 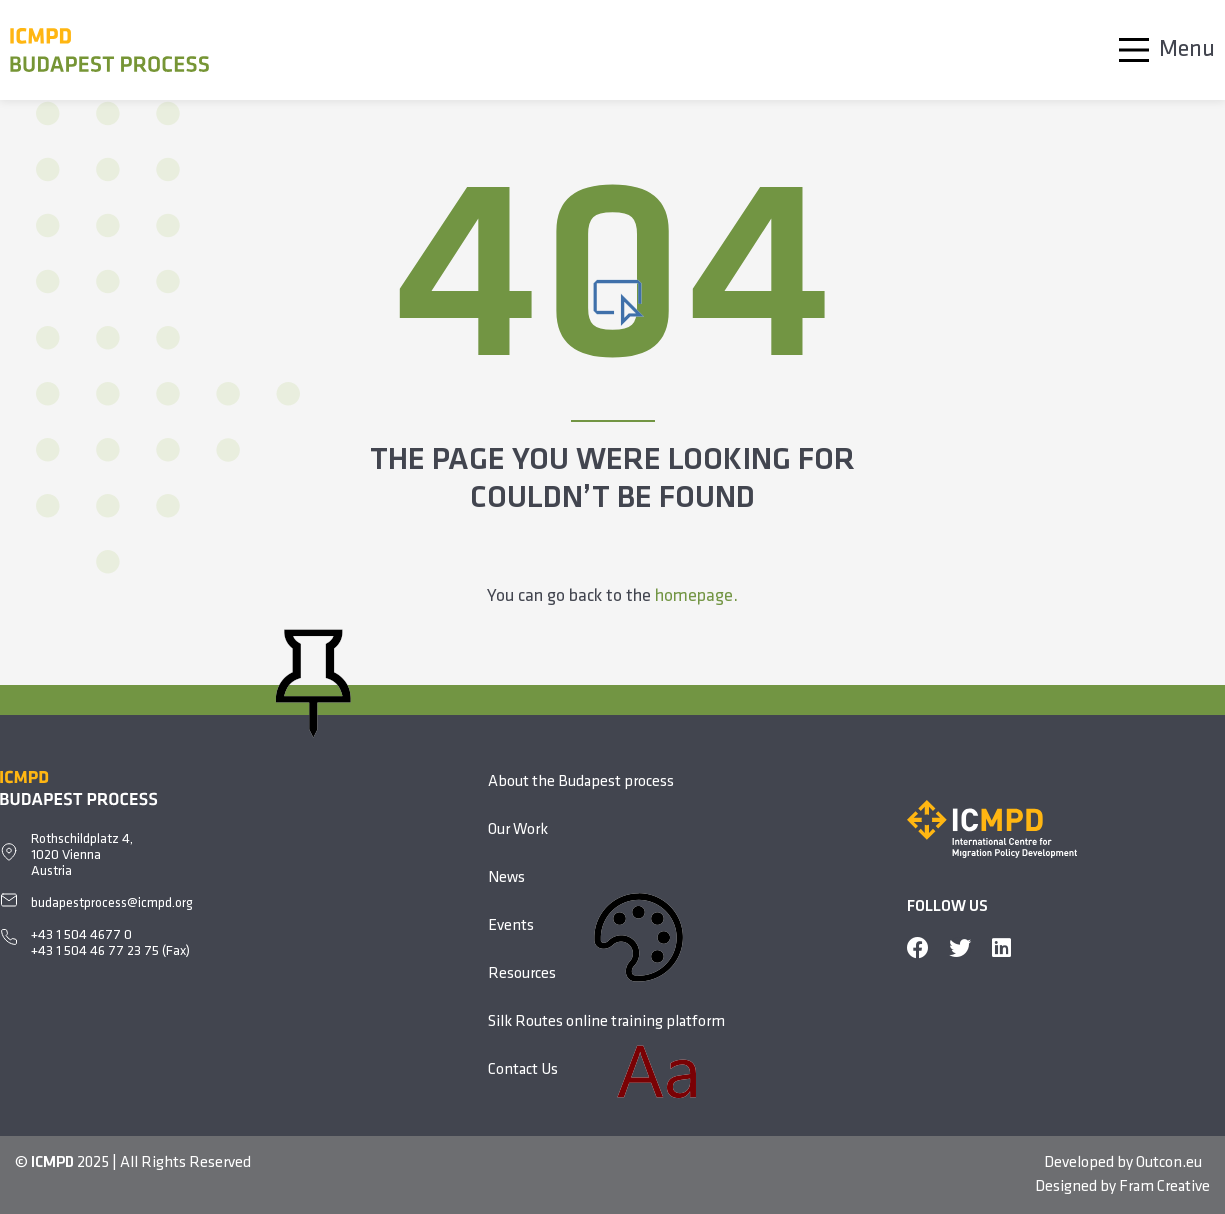 I want to click on toggle case-sensitive search, so click(x=657, y=1072).